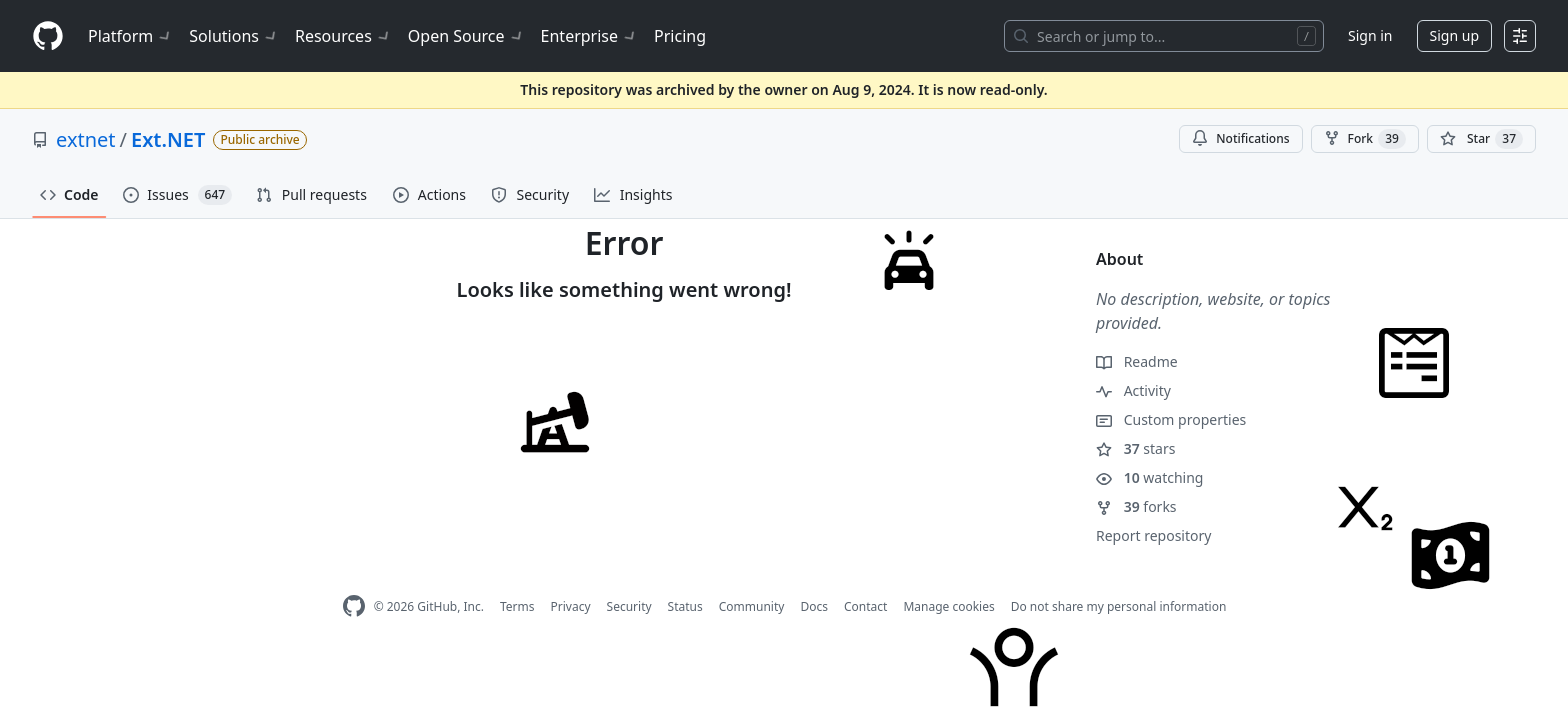 This screenshot has width=1568, height=720. Describe the element at coordinates (1362, 508) in the screenshot. I see `format text as subscript` at that location.